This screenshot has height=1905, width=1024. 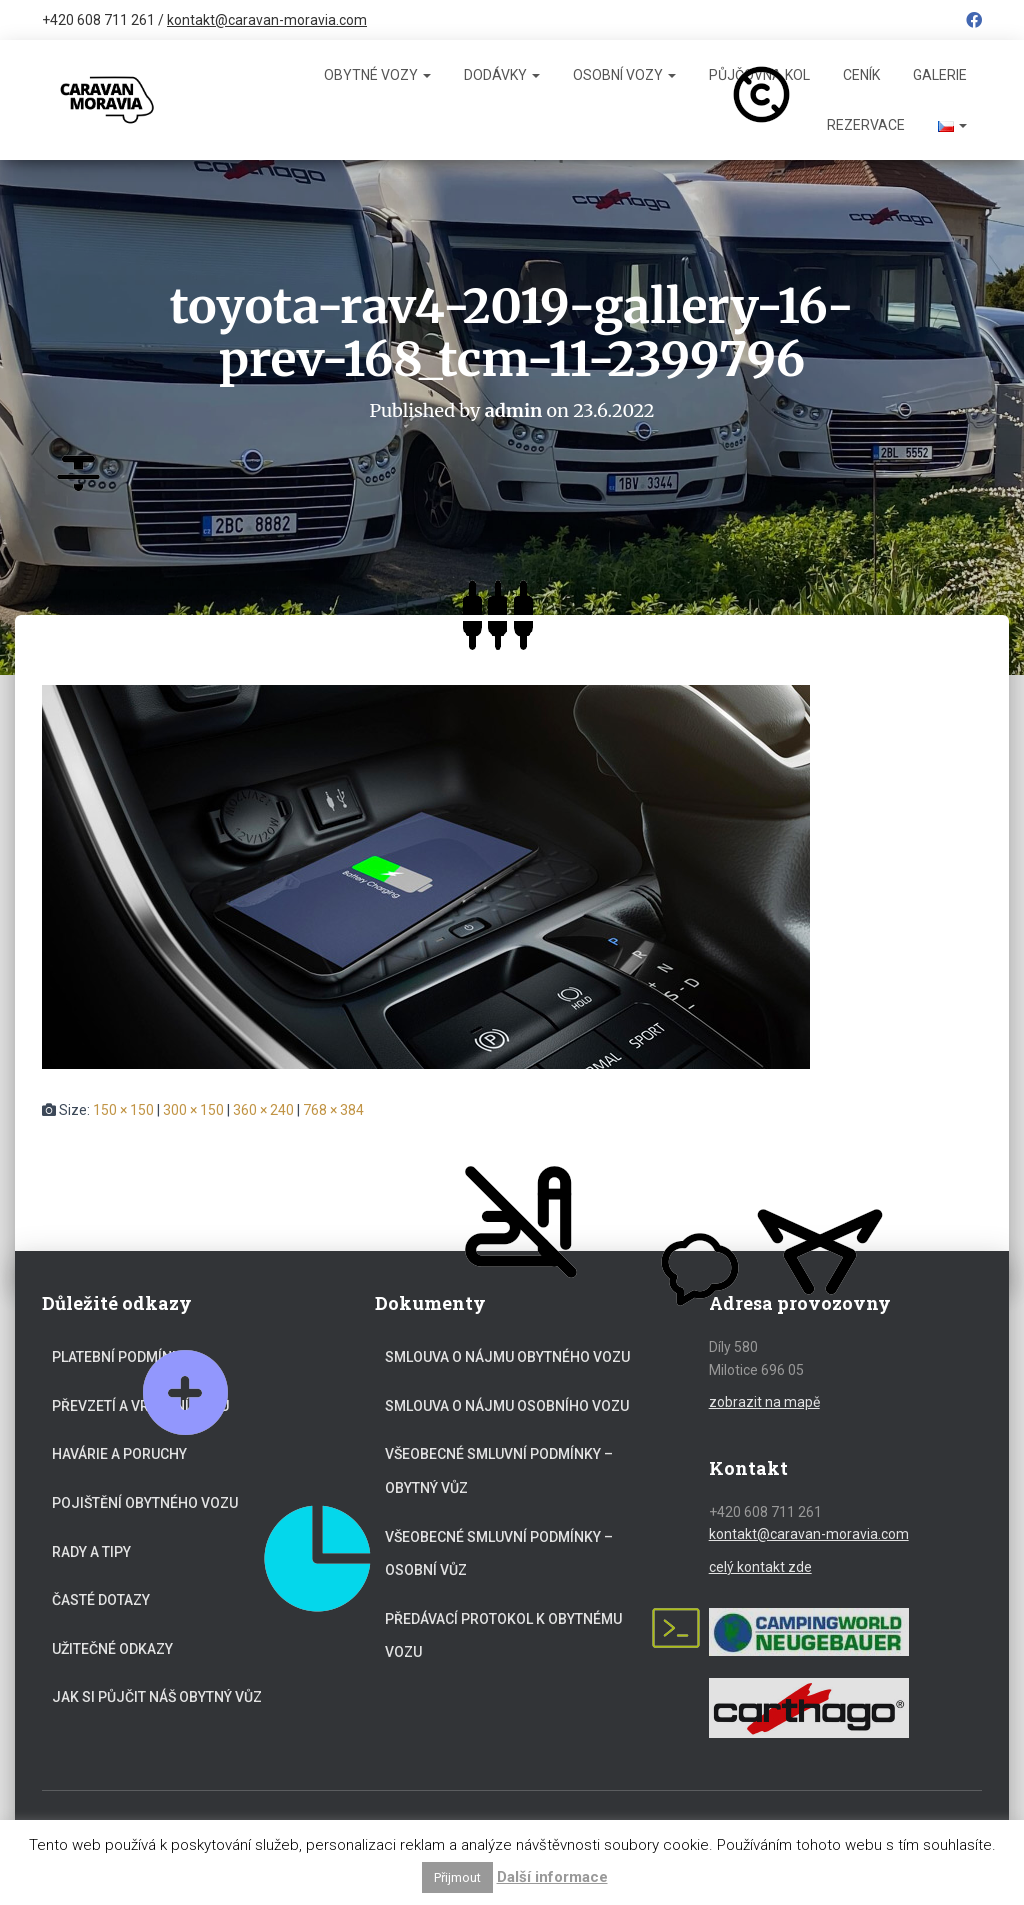 I want to click on view pie chart analytics, so click(x=317, y=1558).